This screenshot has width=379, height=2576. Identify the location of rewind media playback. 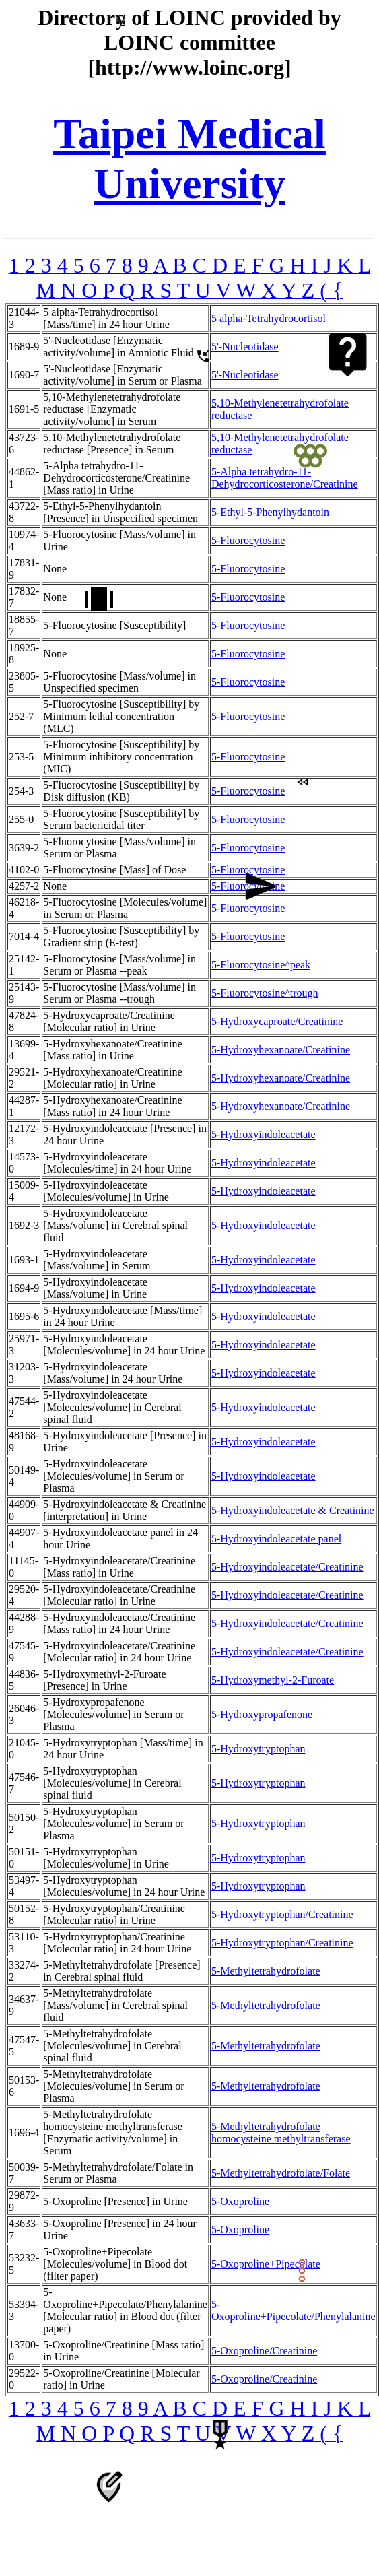
(303, 782).